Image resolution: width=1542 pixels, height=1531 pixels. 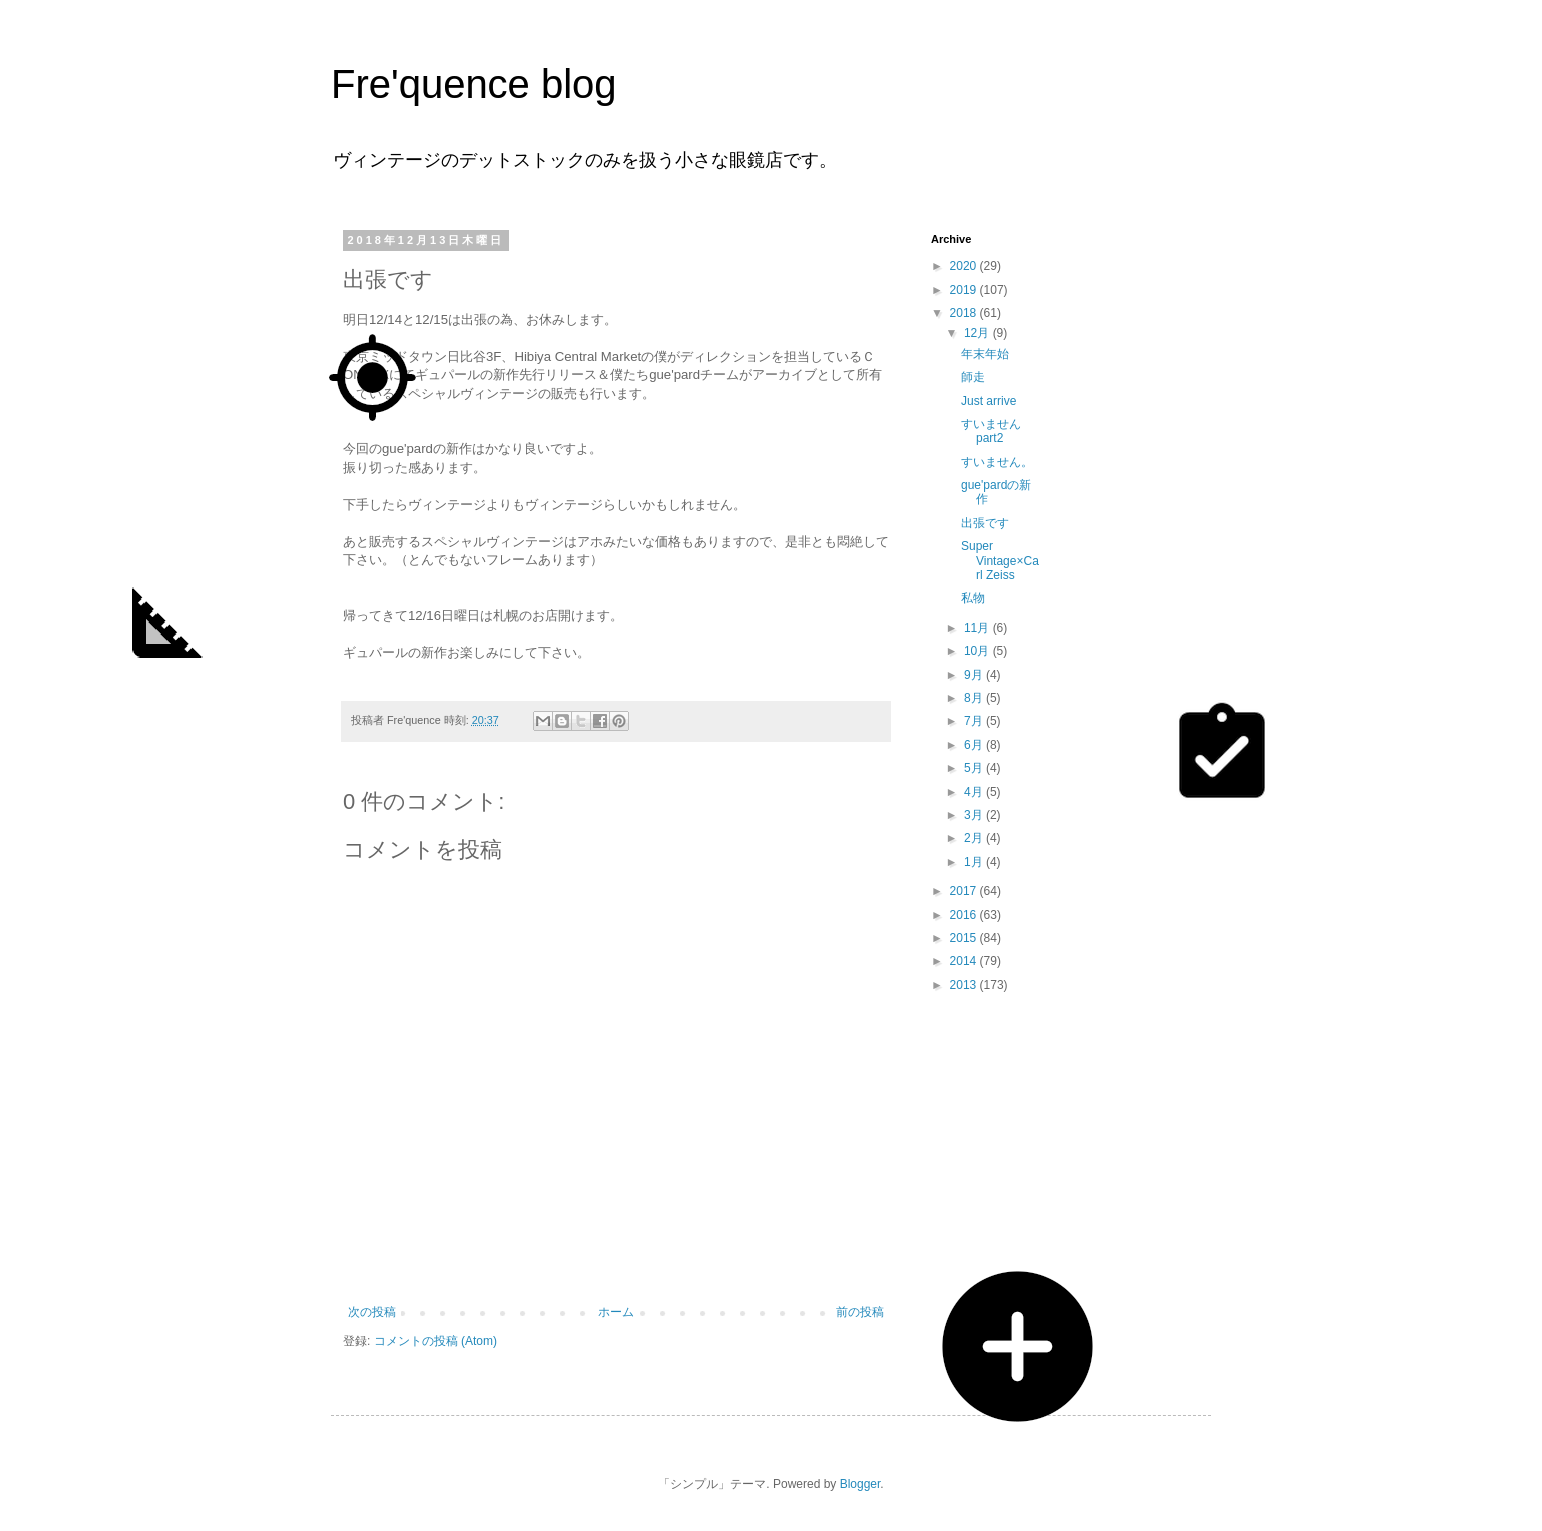 What do you see at coordinates (372, 377) in the screenshot?
I see `center map on your current location` at bounding box center [372, 377].